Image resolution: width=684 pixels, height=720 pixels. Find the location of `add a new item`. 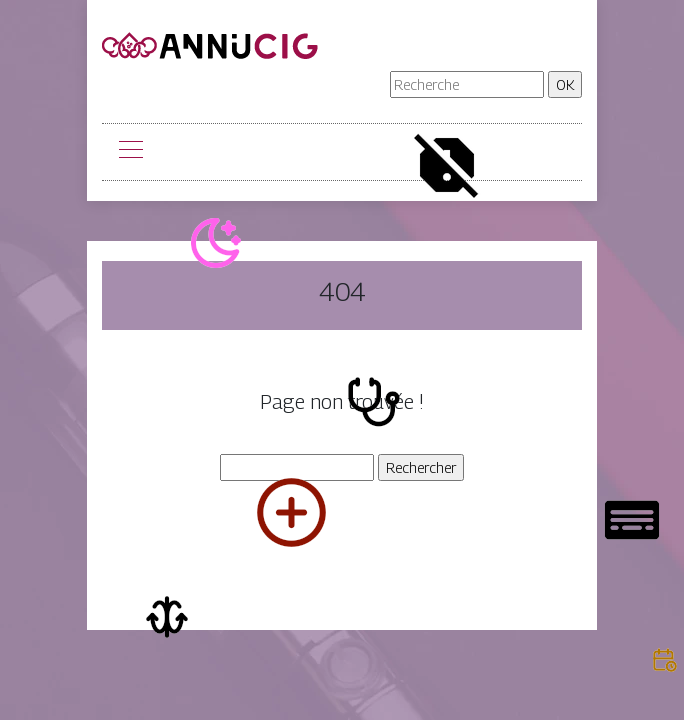

add a new item is located at coordinates (291, 512).